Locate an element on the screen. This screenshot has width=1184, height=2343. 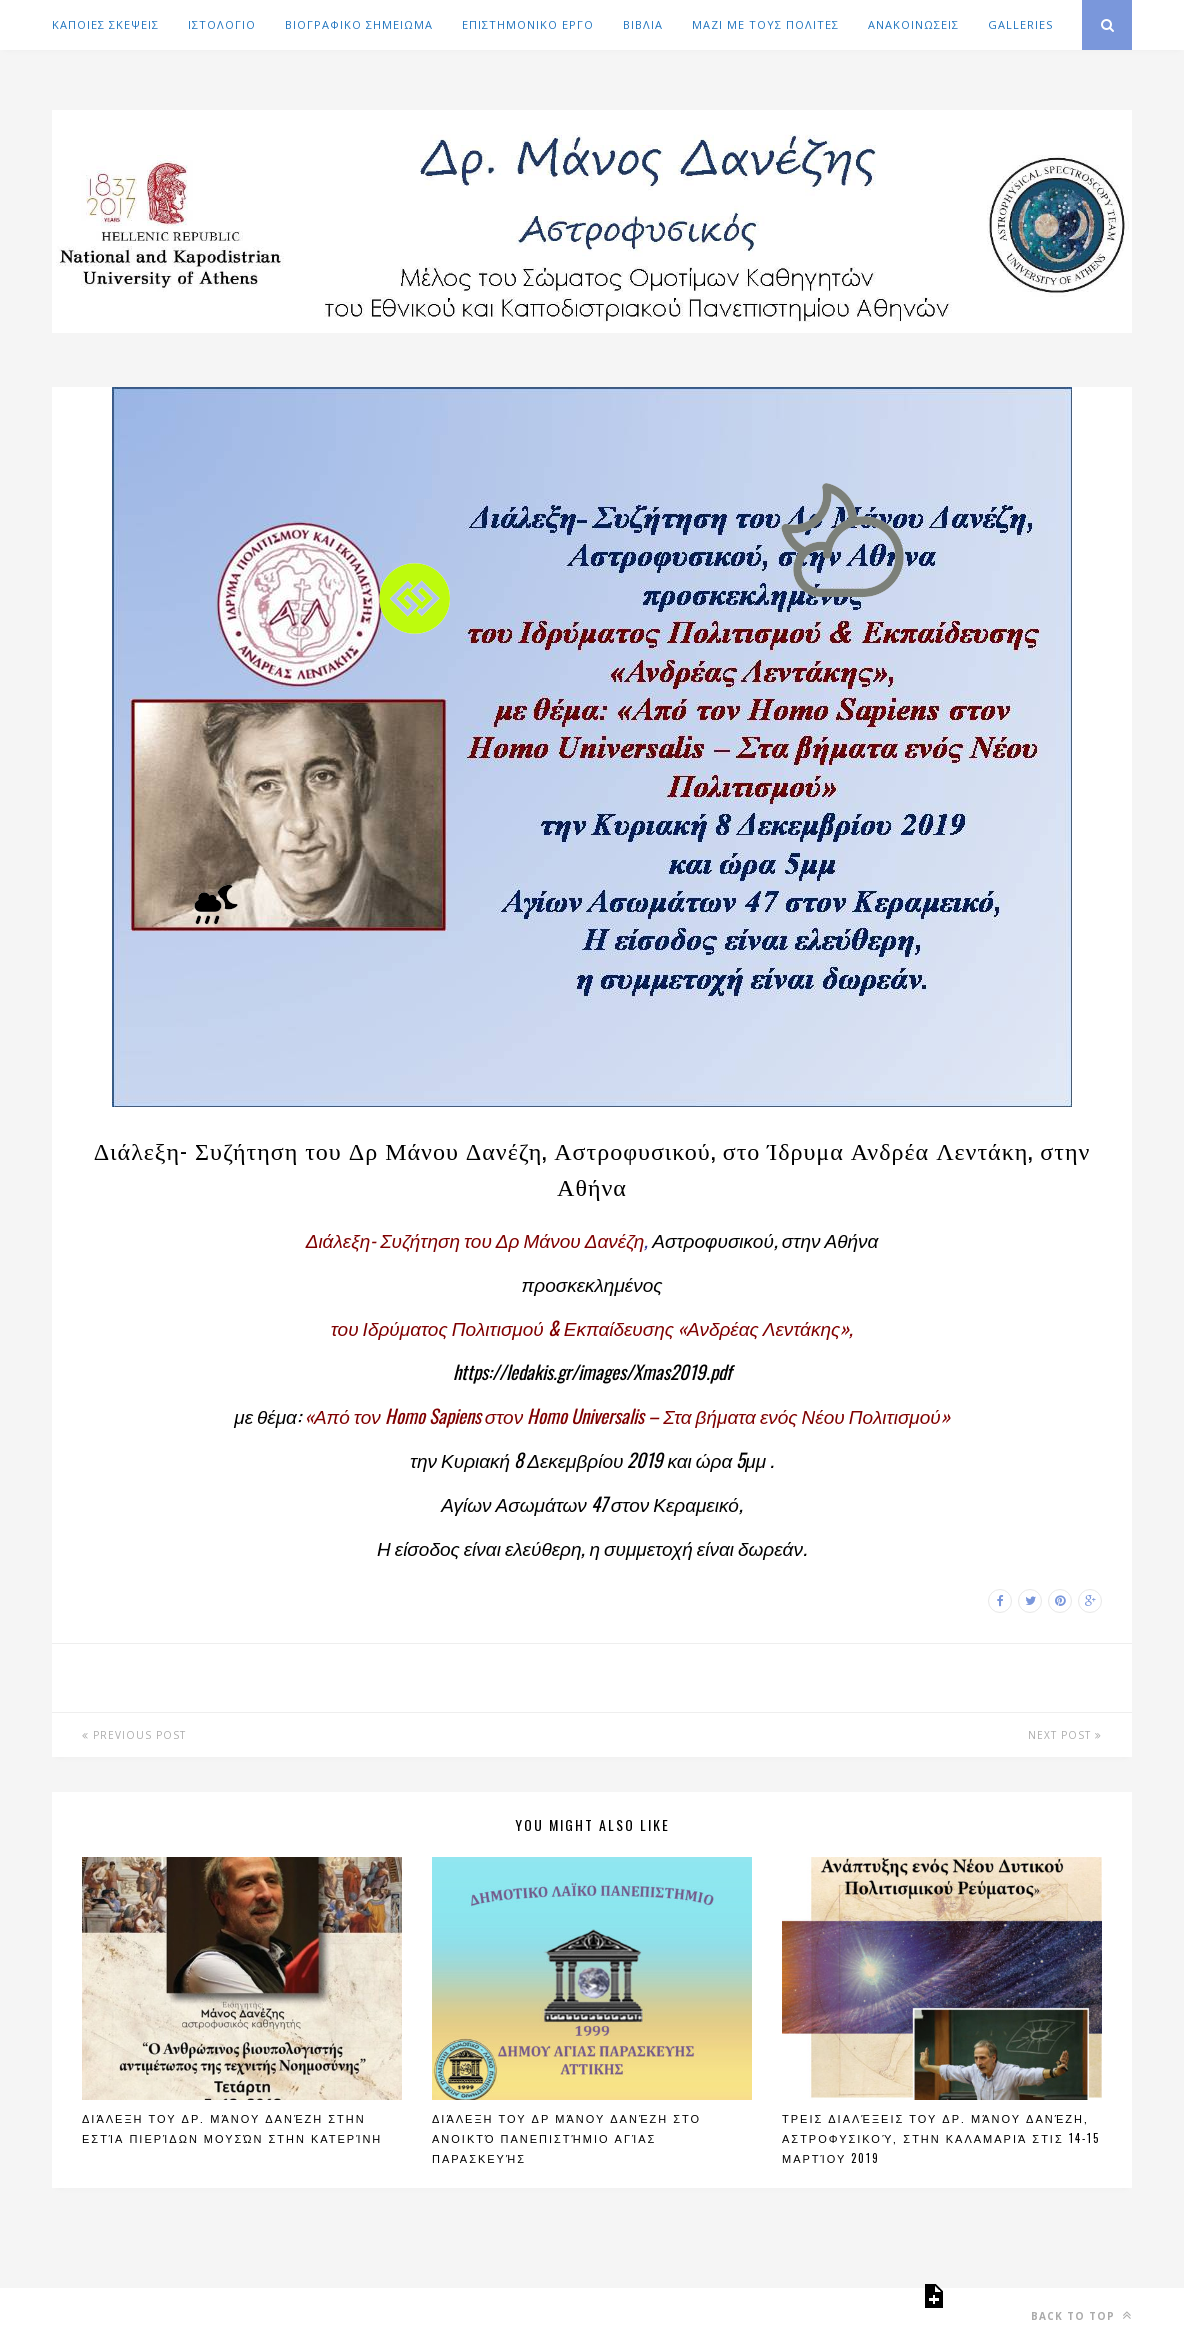
create a new note or document is located at coordinates (934, 2296).